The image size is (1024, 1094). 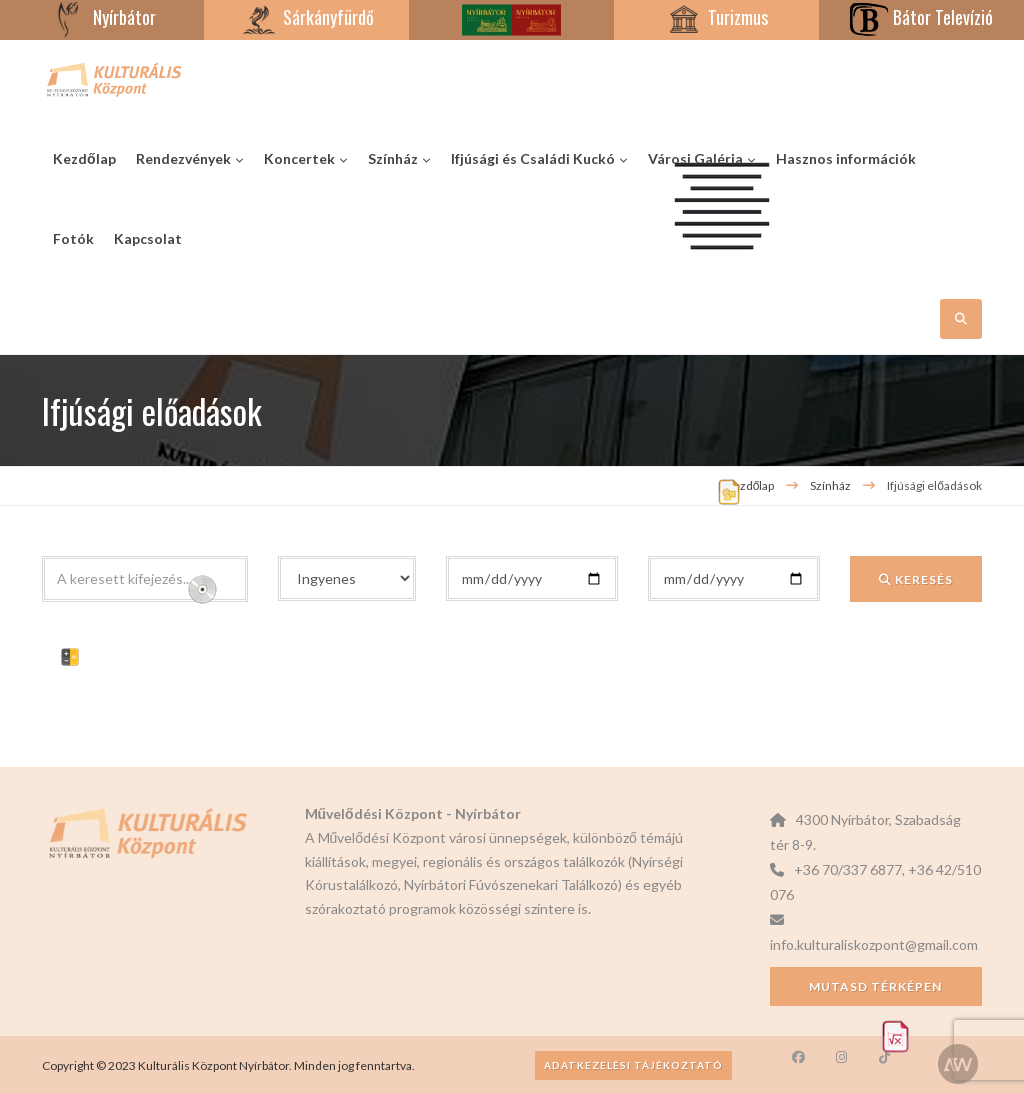 What do you see at coordinates (70, 657) in the screenshot?
I see `open the calculator app` at bounding box center [70, 657].